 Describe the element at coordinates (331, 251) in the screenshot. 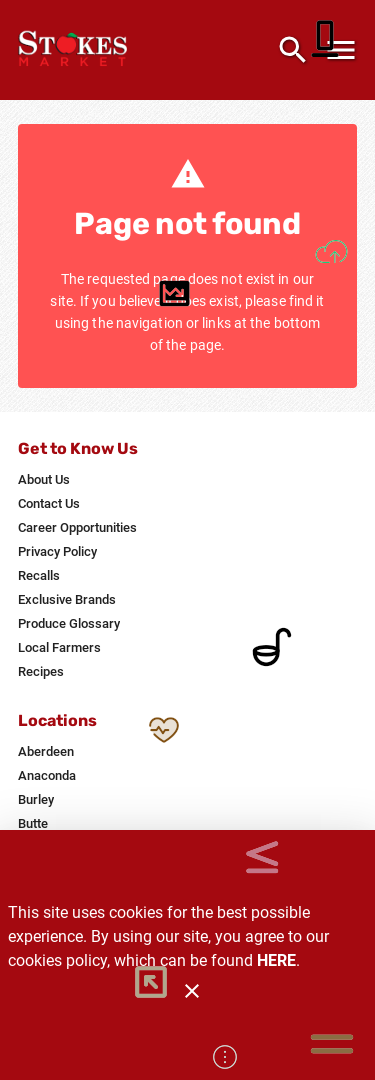

I see `upload file to cloud storage` at that location.